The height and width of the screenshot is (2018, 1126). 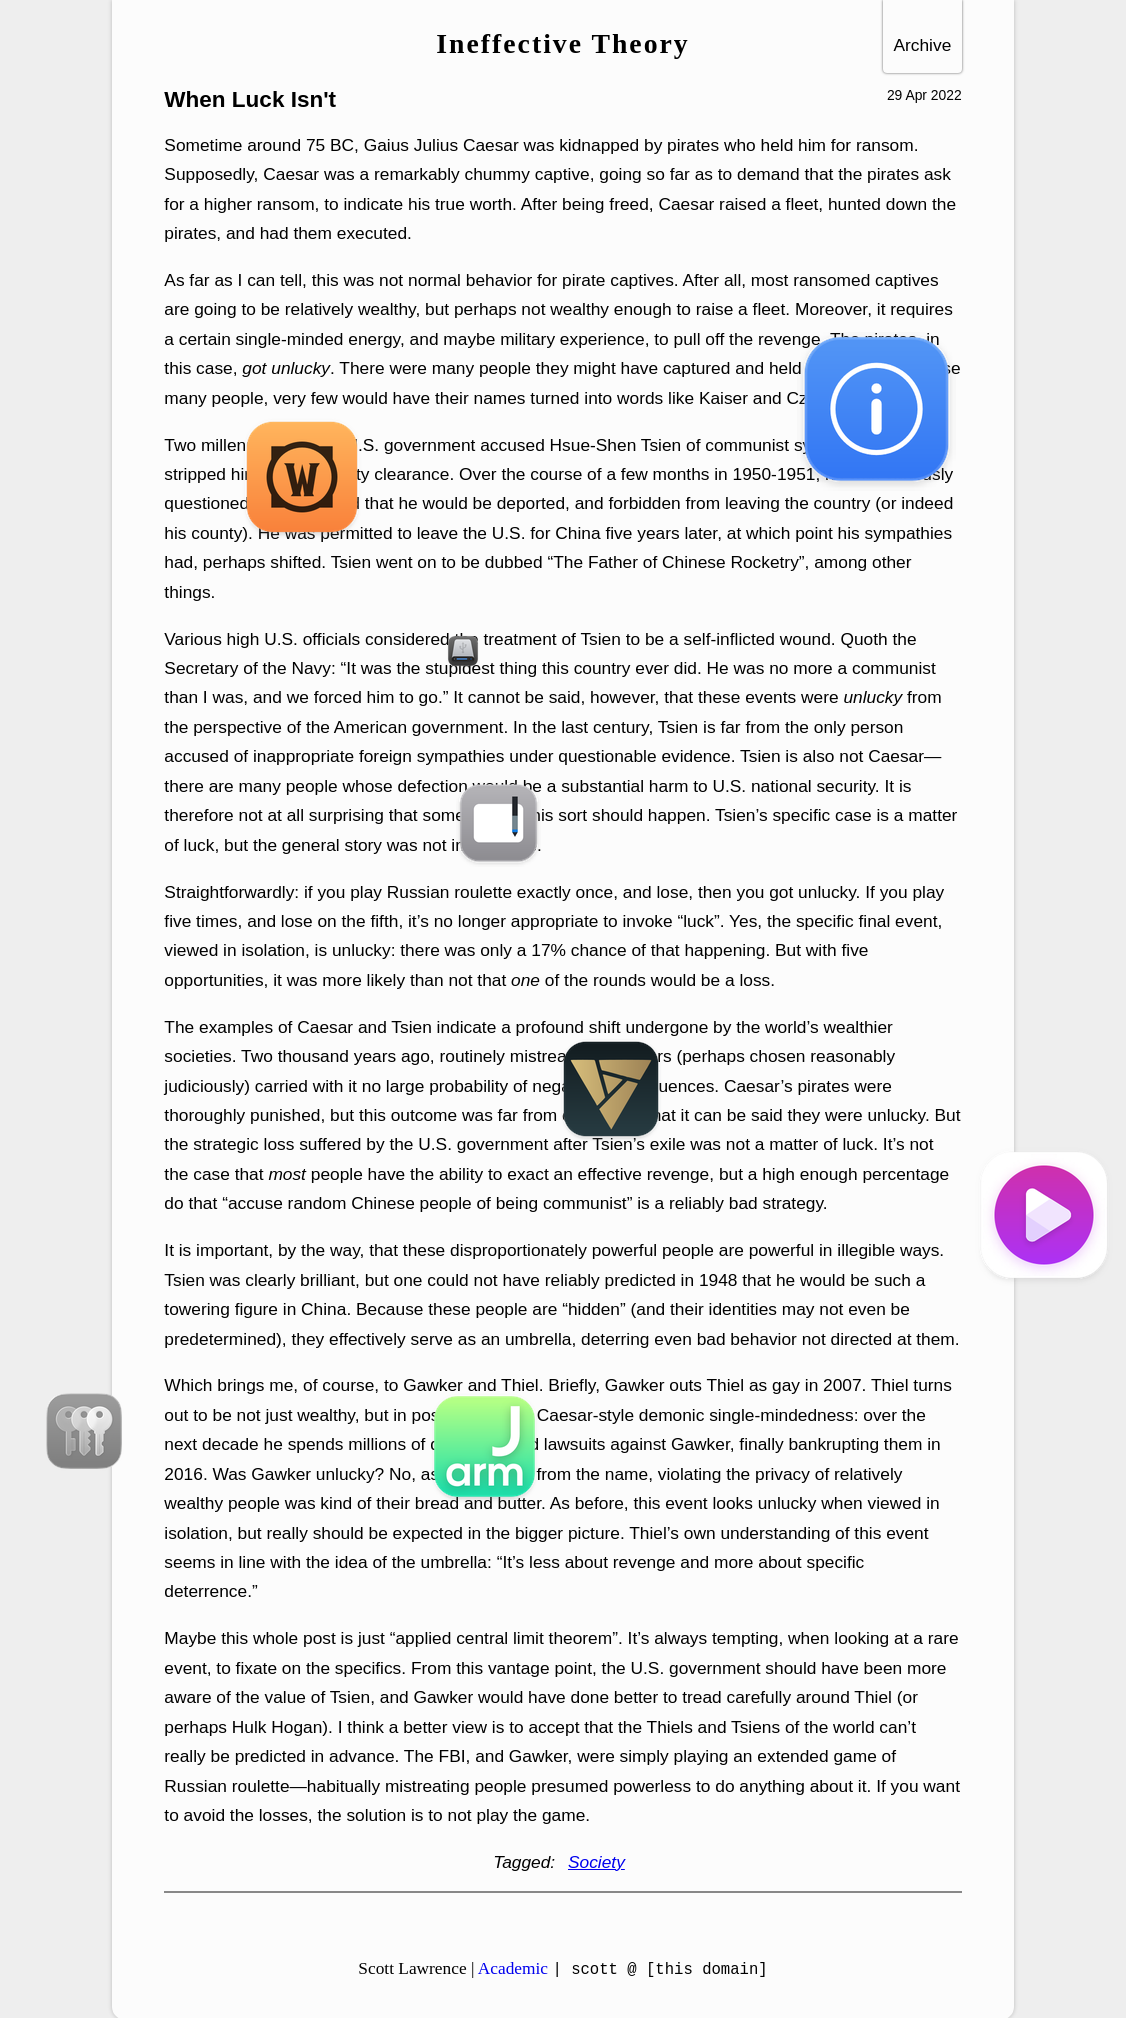 What do you see at coordinates (484, 1446) in the screenshot?
I see `launch JArmEmu ARM assembly emulator` at bounding box center [484, 1446].